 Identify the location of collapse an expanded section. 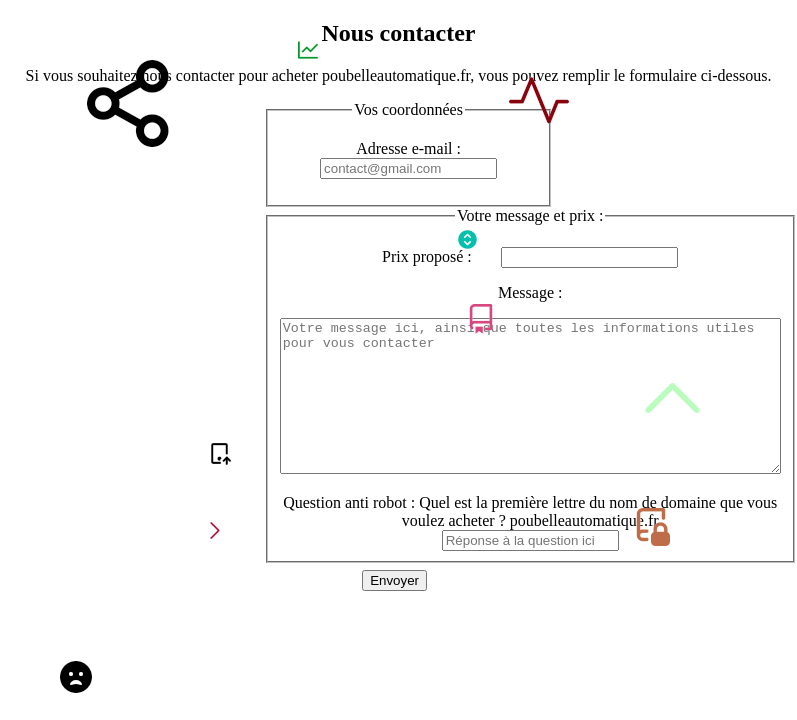
(672, 397).